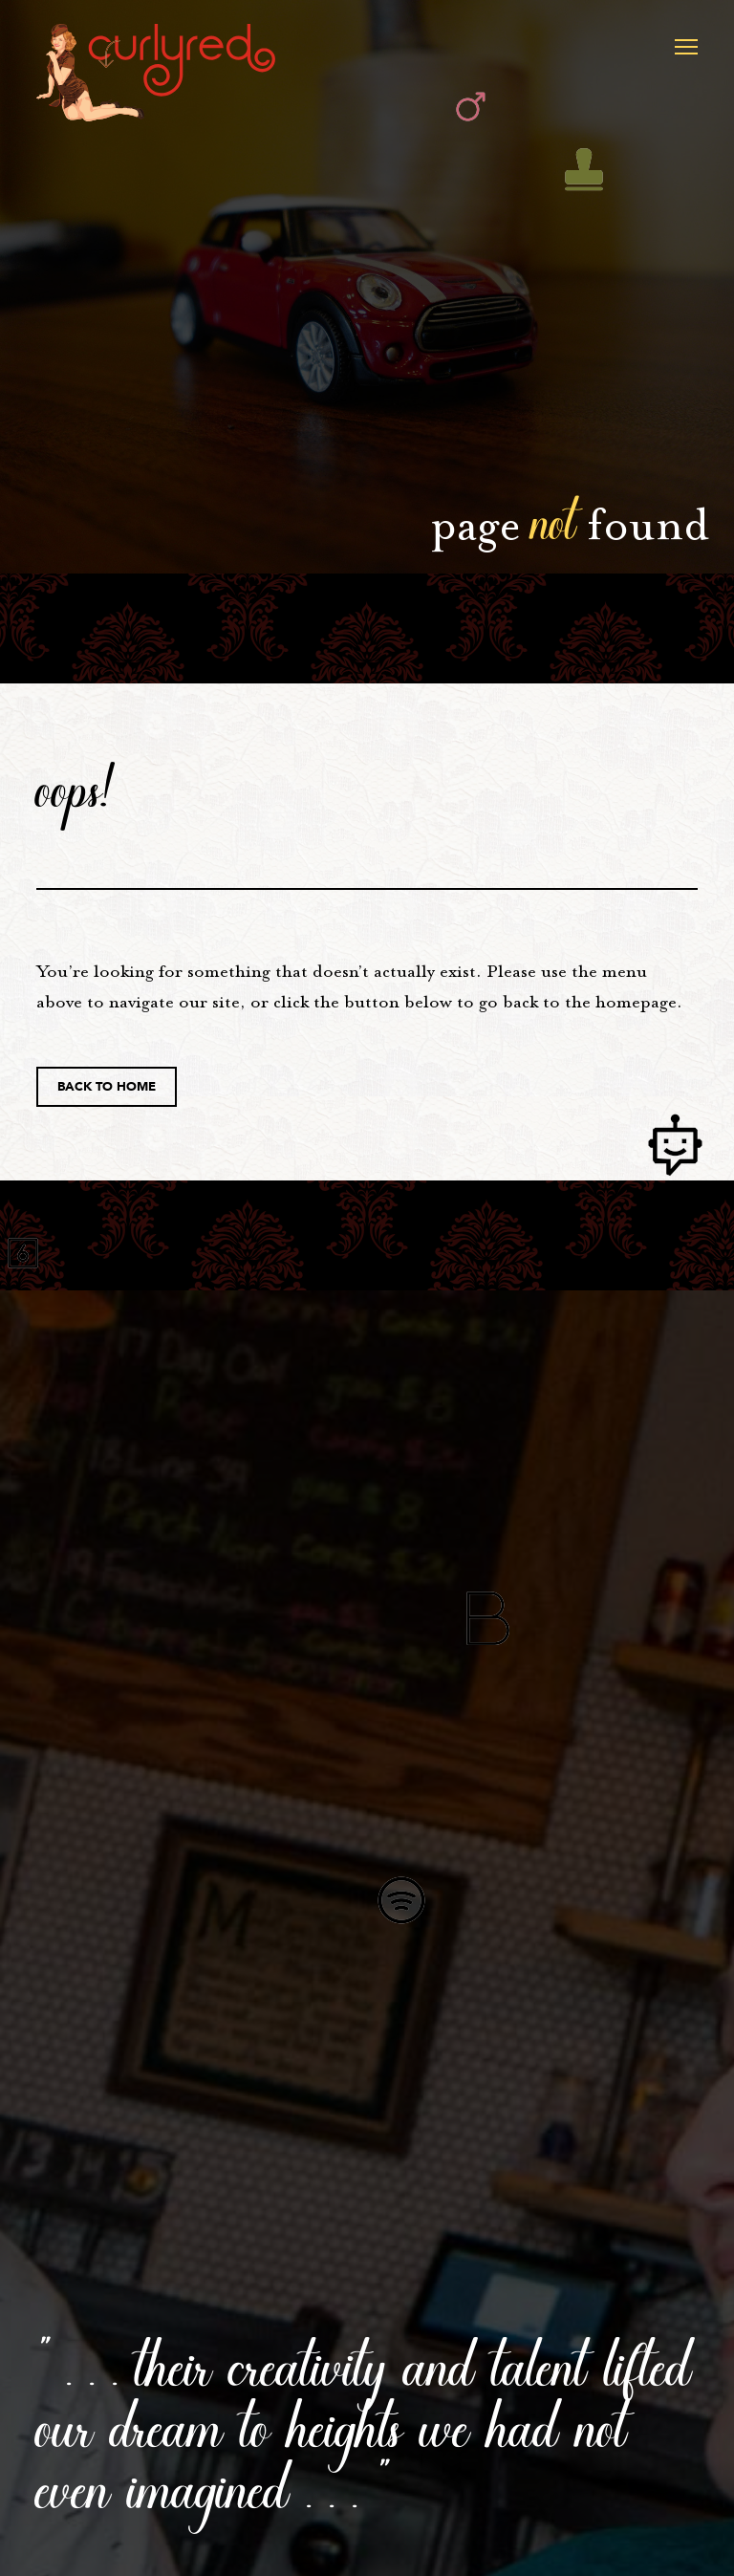 This screenshot has height=2576, width=734. What do you see at coordinates (401, 1900) in the screenshot?
I see `open Spotify app` at bounding box center [401, 1900].